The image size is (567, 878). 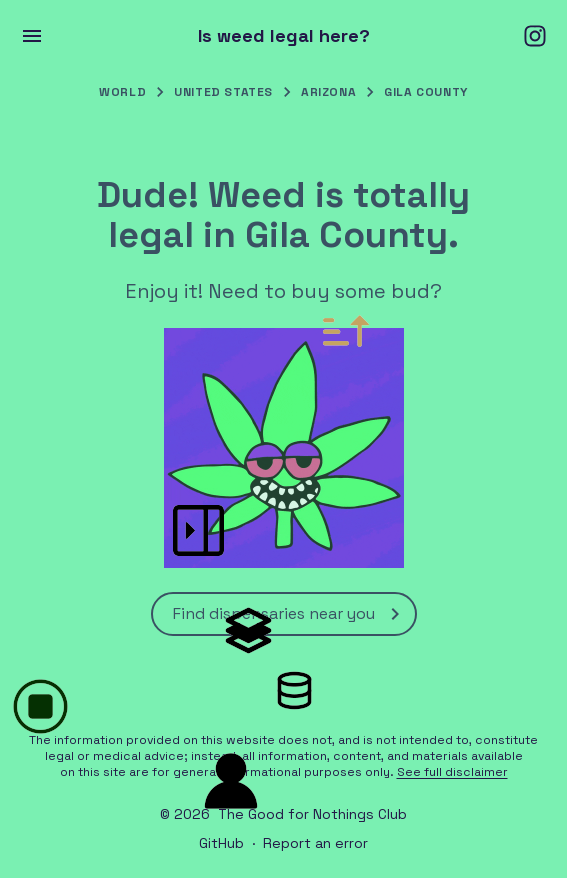 I want to click on collapse the sidebar panel, so click(x=198, y=530).